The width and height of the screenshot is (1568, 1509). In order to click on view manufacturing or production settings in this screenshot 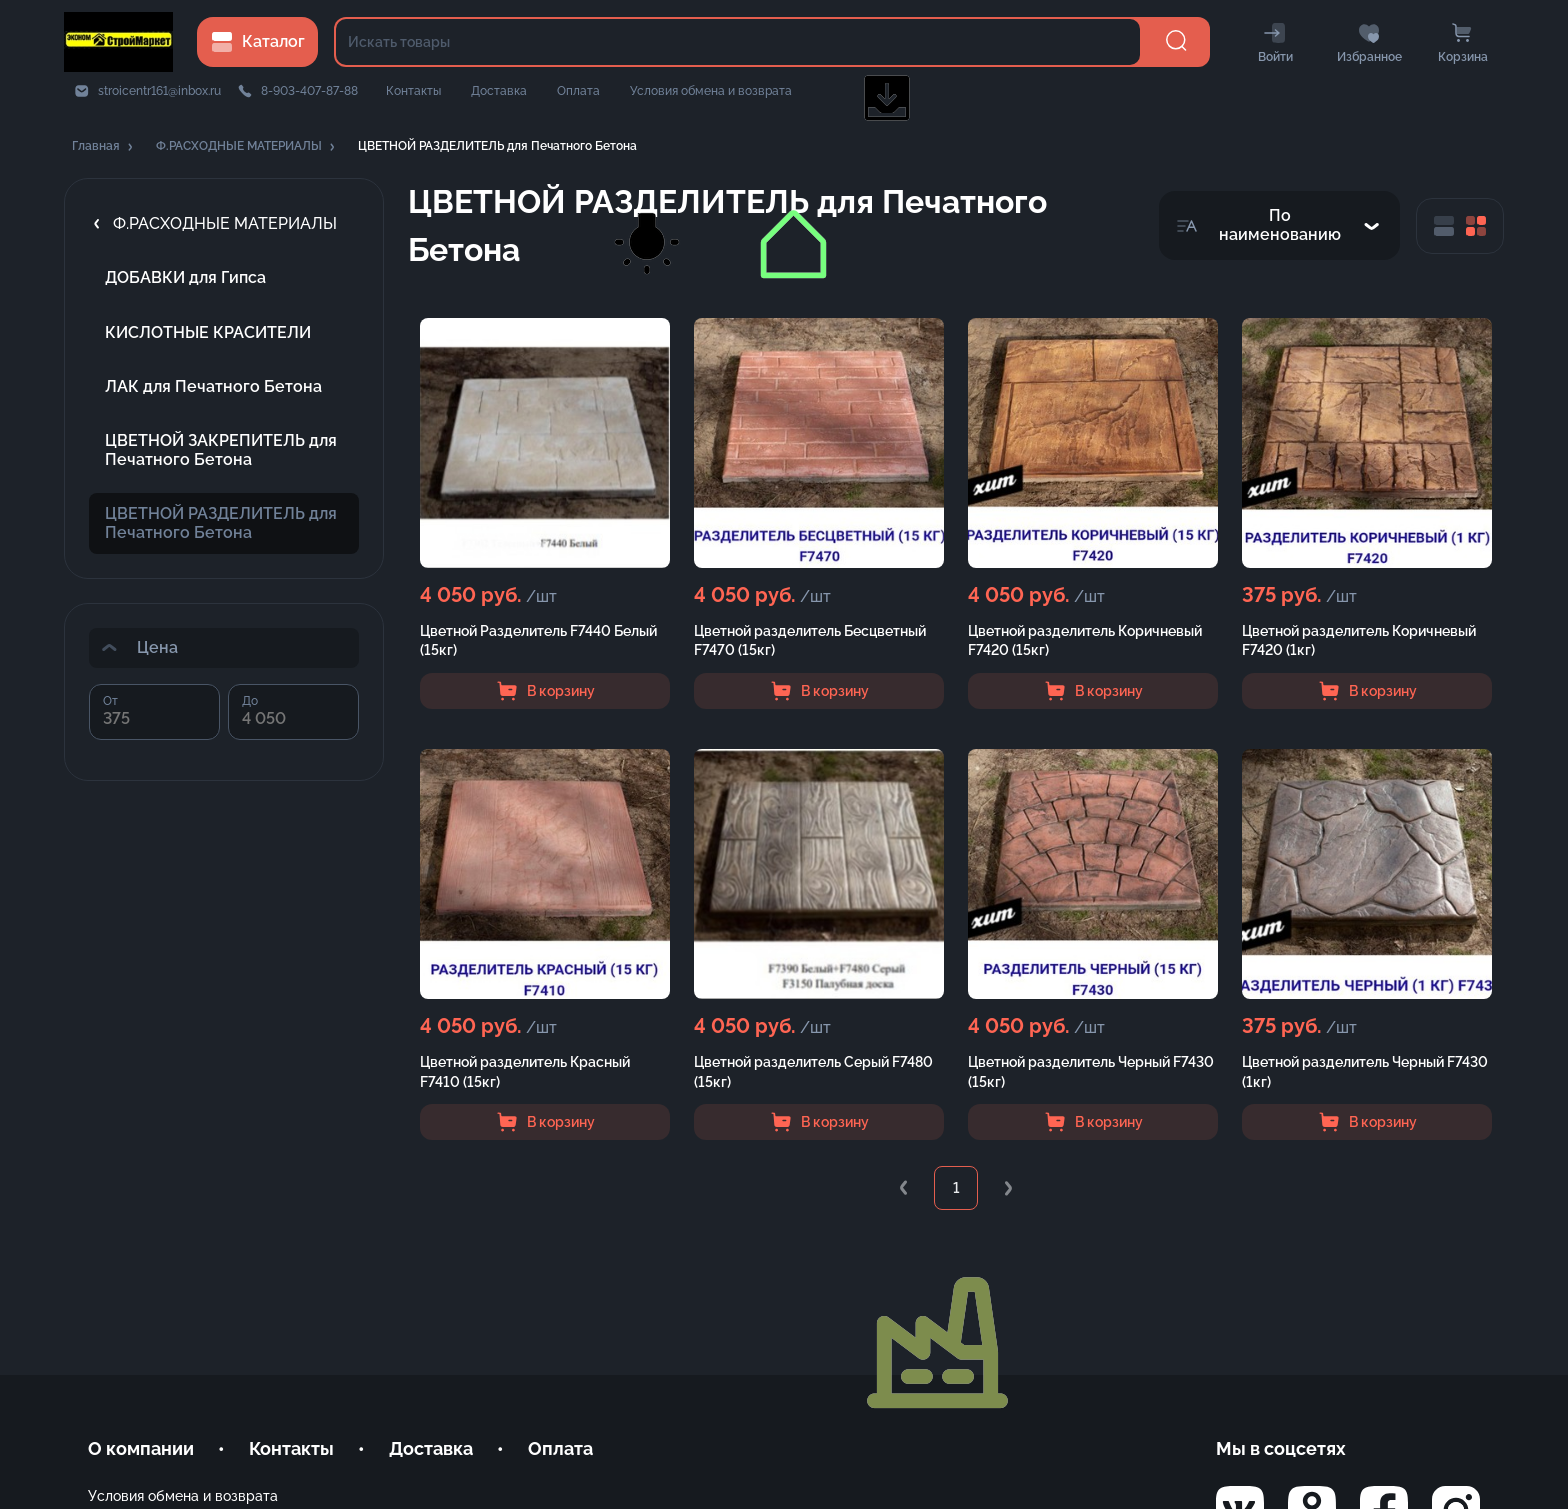, I will do `click(937, 1347)`.